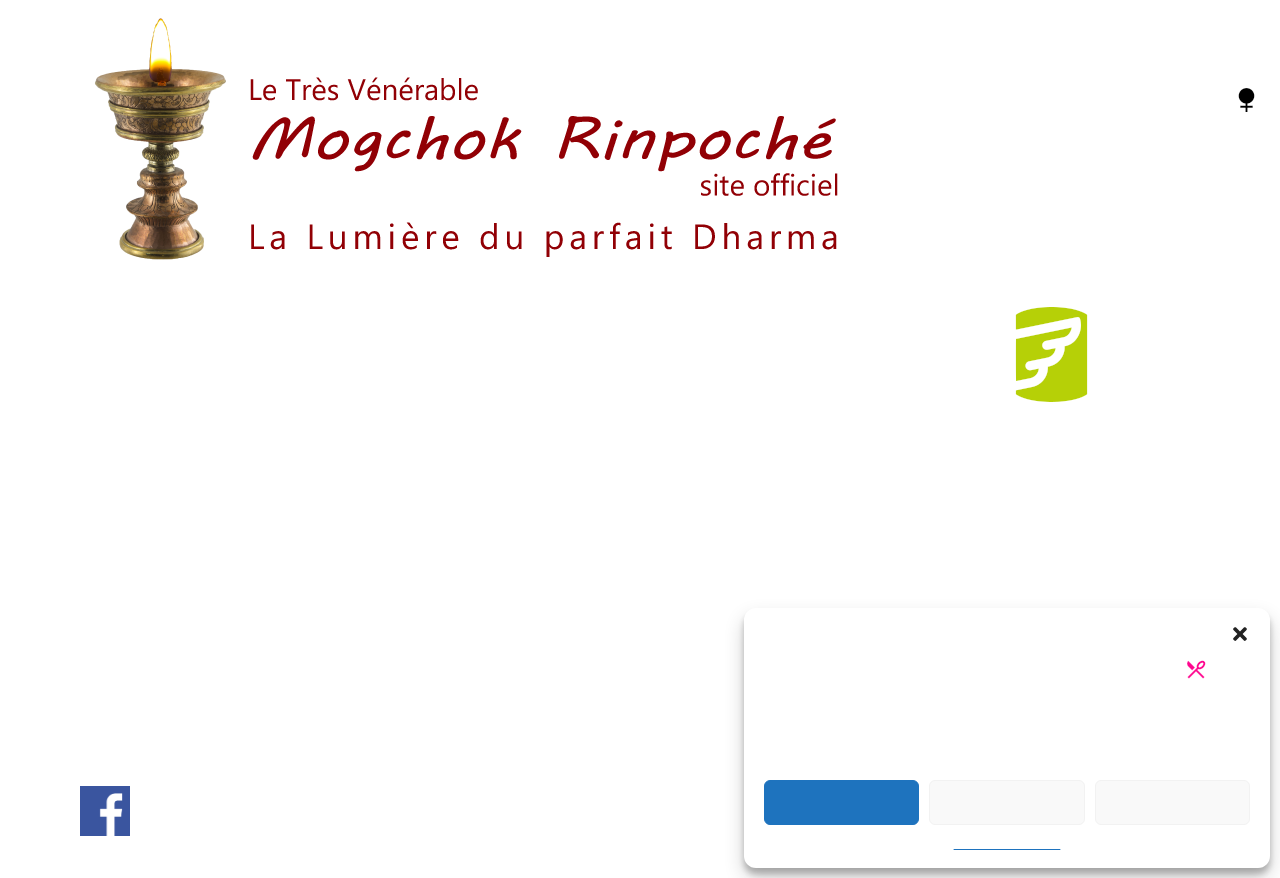 Image resolution: width=1280 pixels, height=878 pixels. I want to click on indicates female or women's option, so click(1246, 99).